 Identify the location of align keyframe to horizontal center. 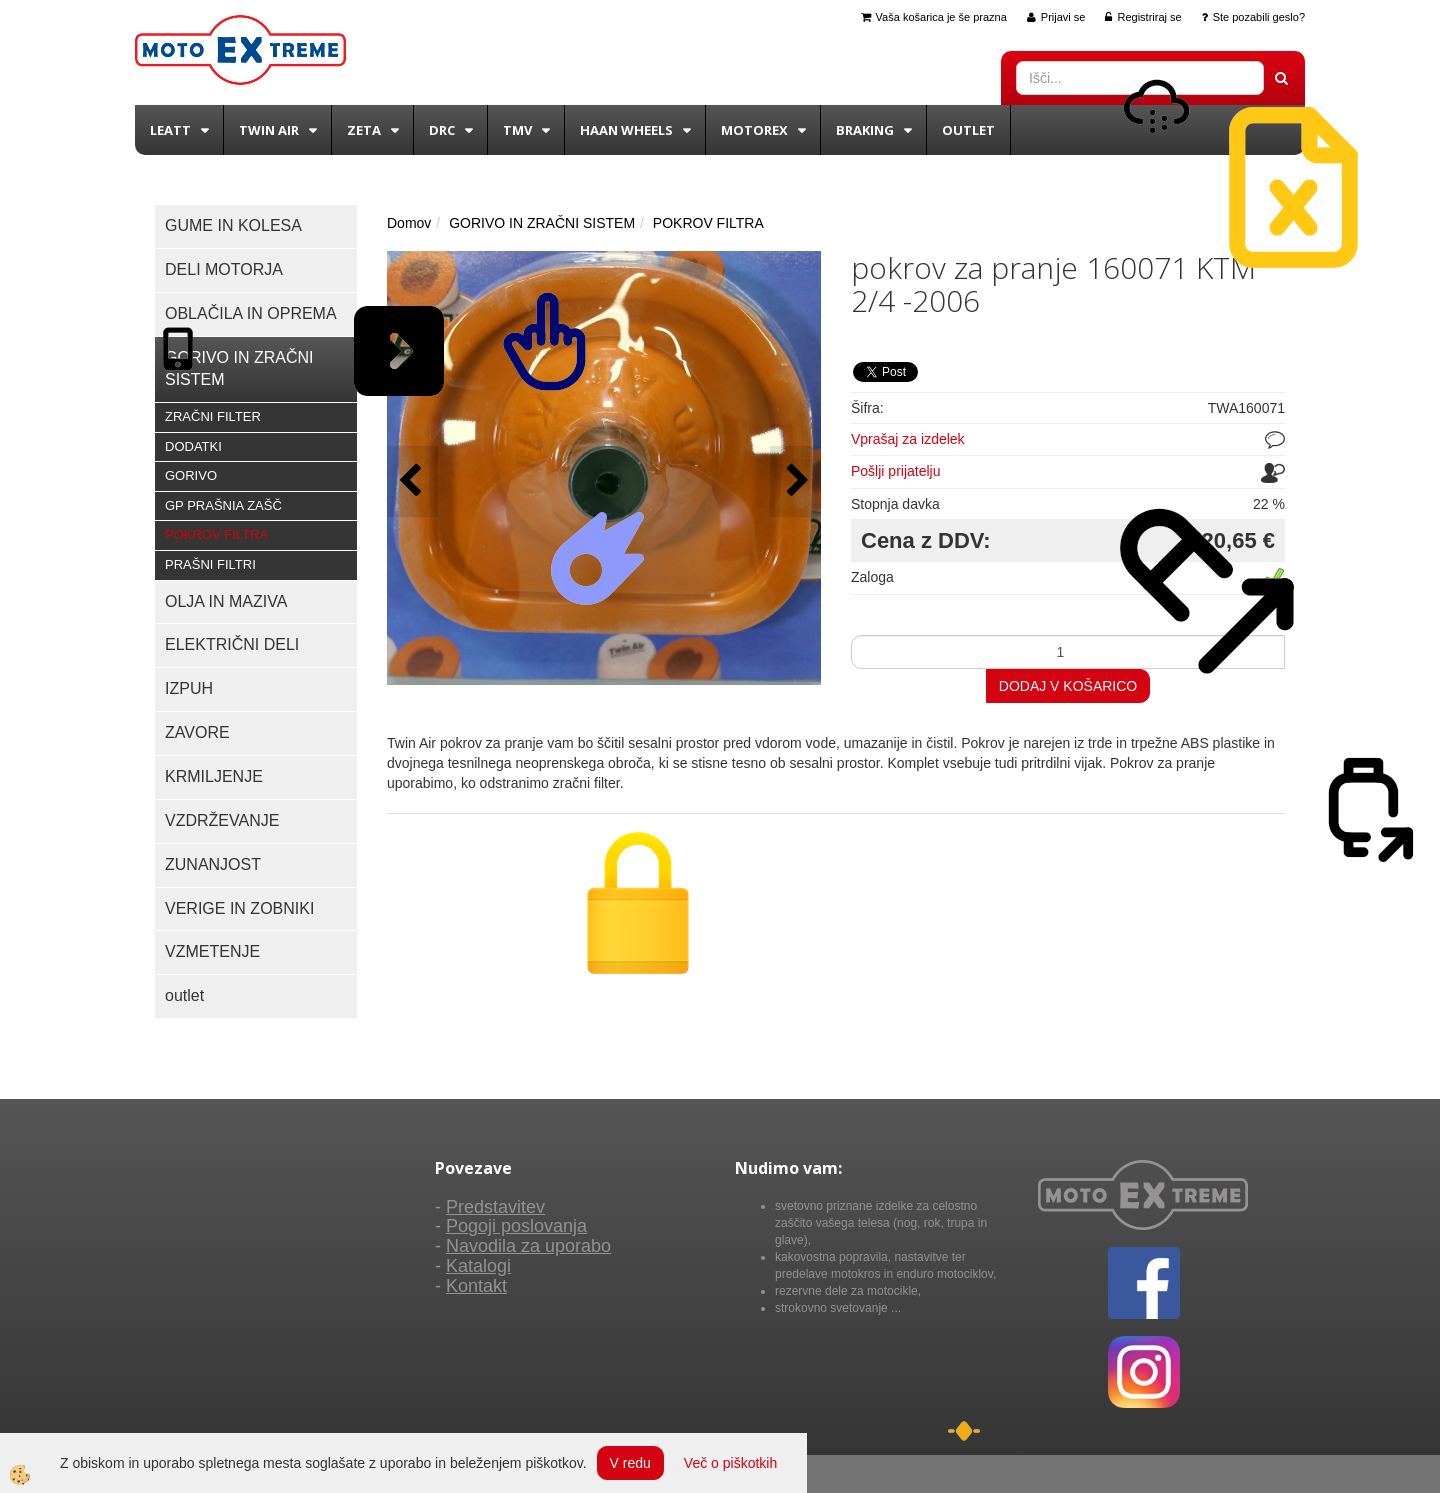
(964, 1431).